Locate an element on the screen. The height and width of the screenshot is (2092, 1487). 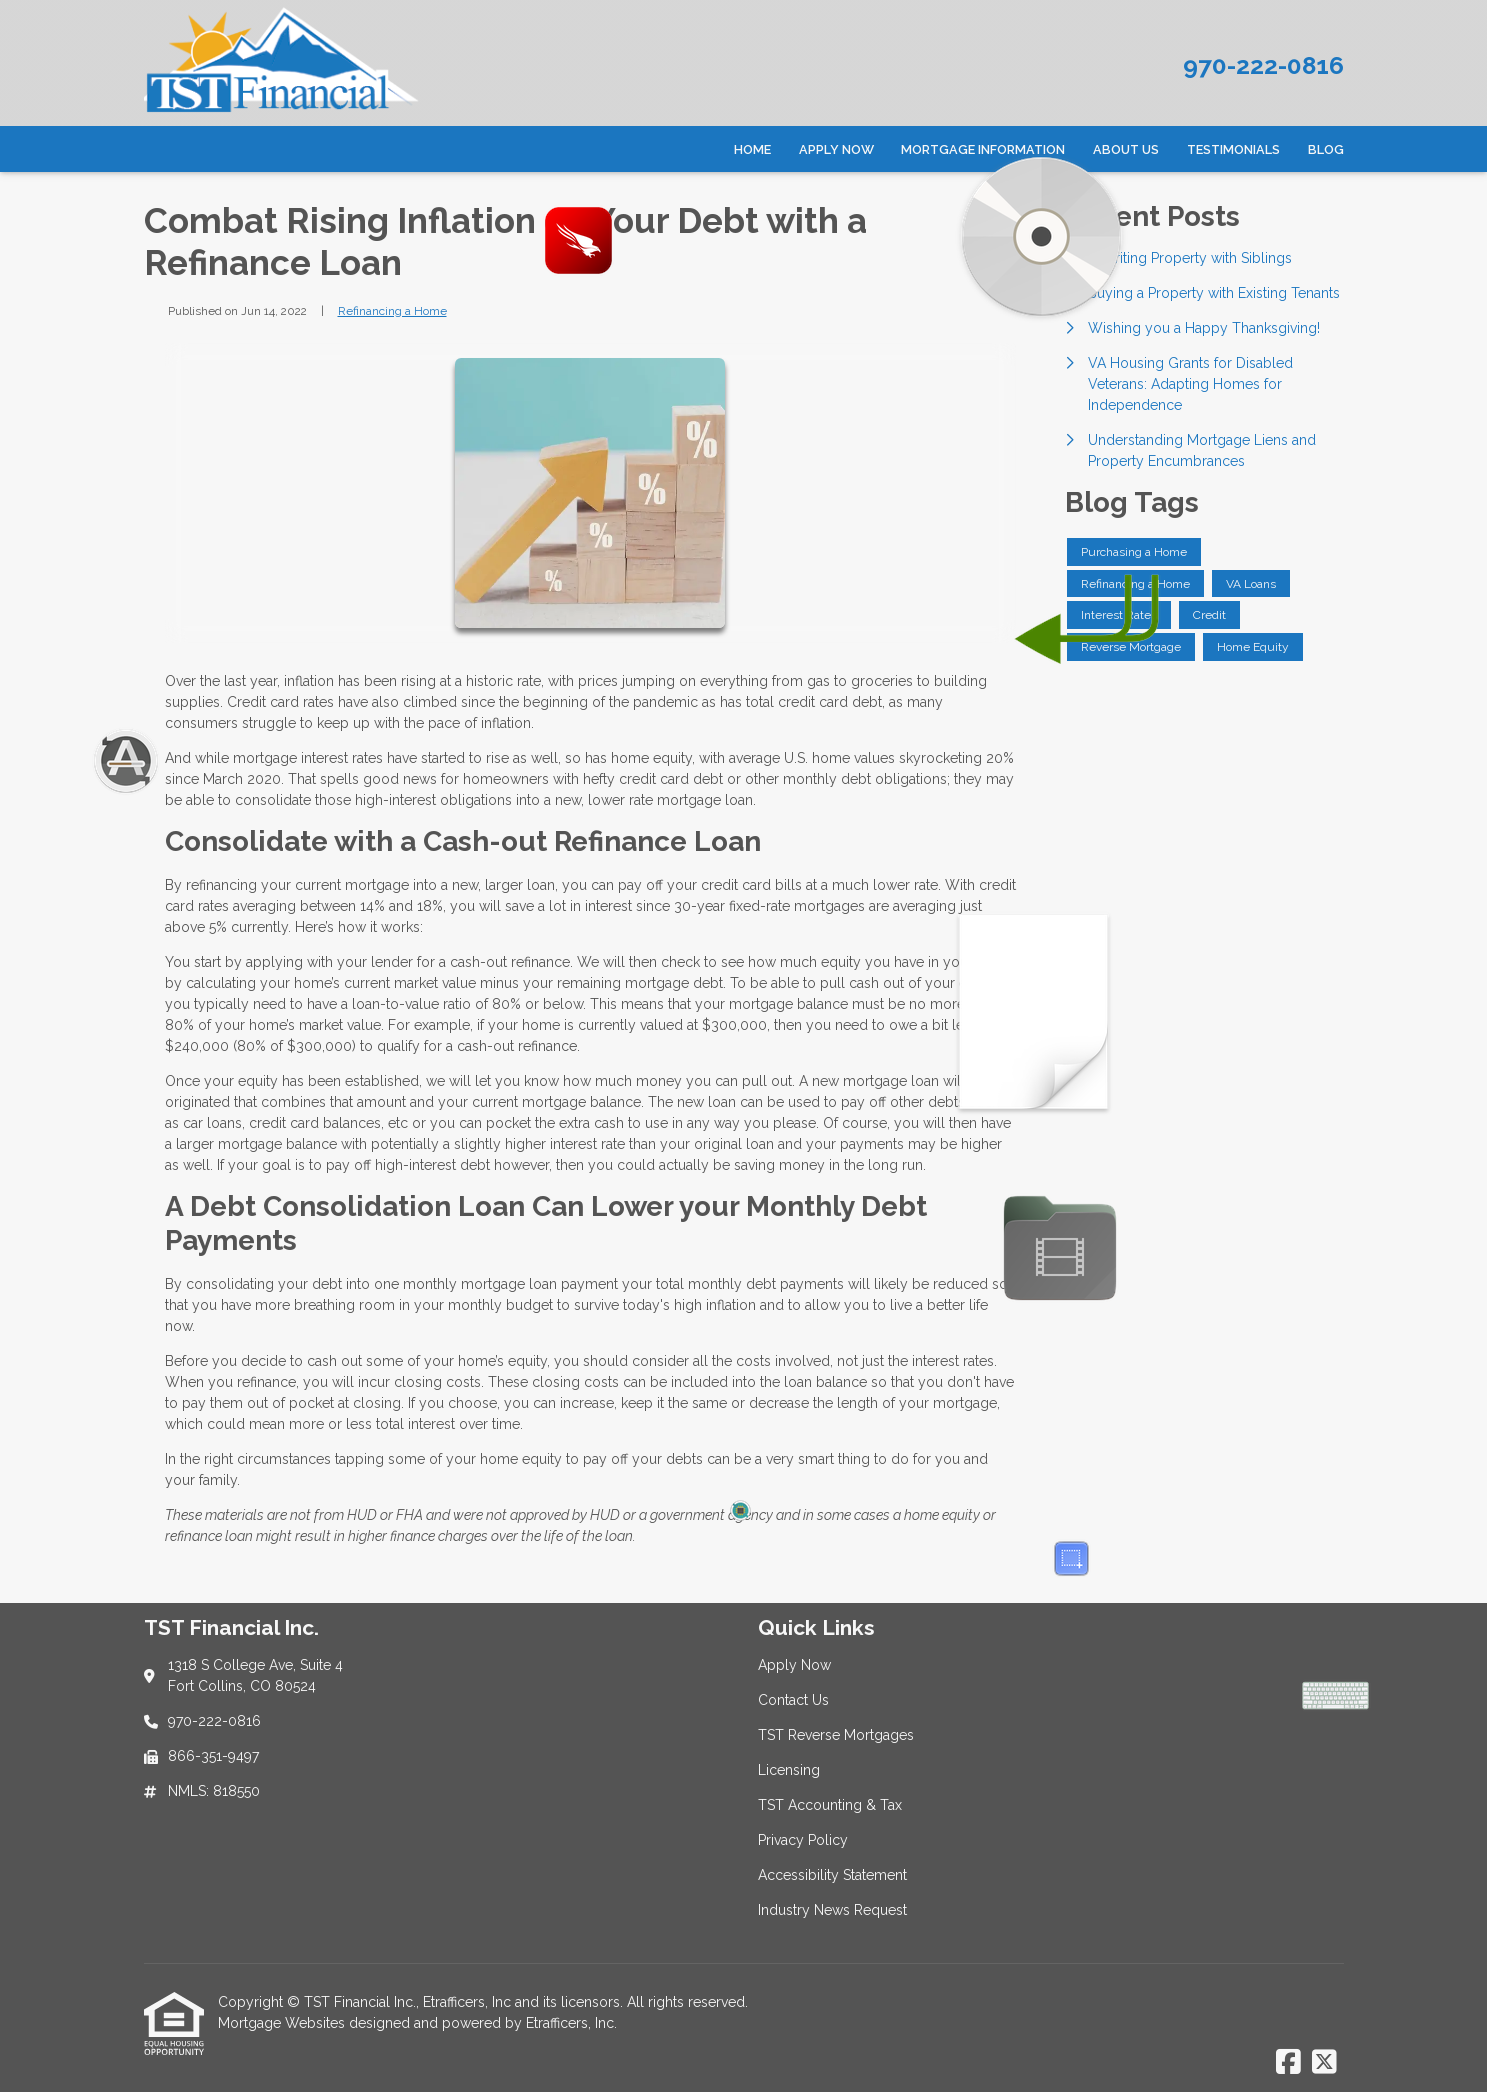
open your videos folder is located at coordinates (1060, 1248).